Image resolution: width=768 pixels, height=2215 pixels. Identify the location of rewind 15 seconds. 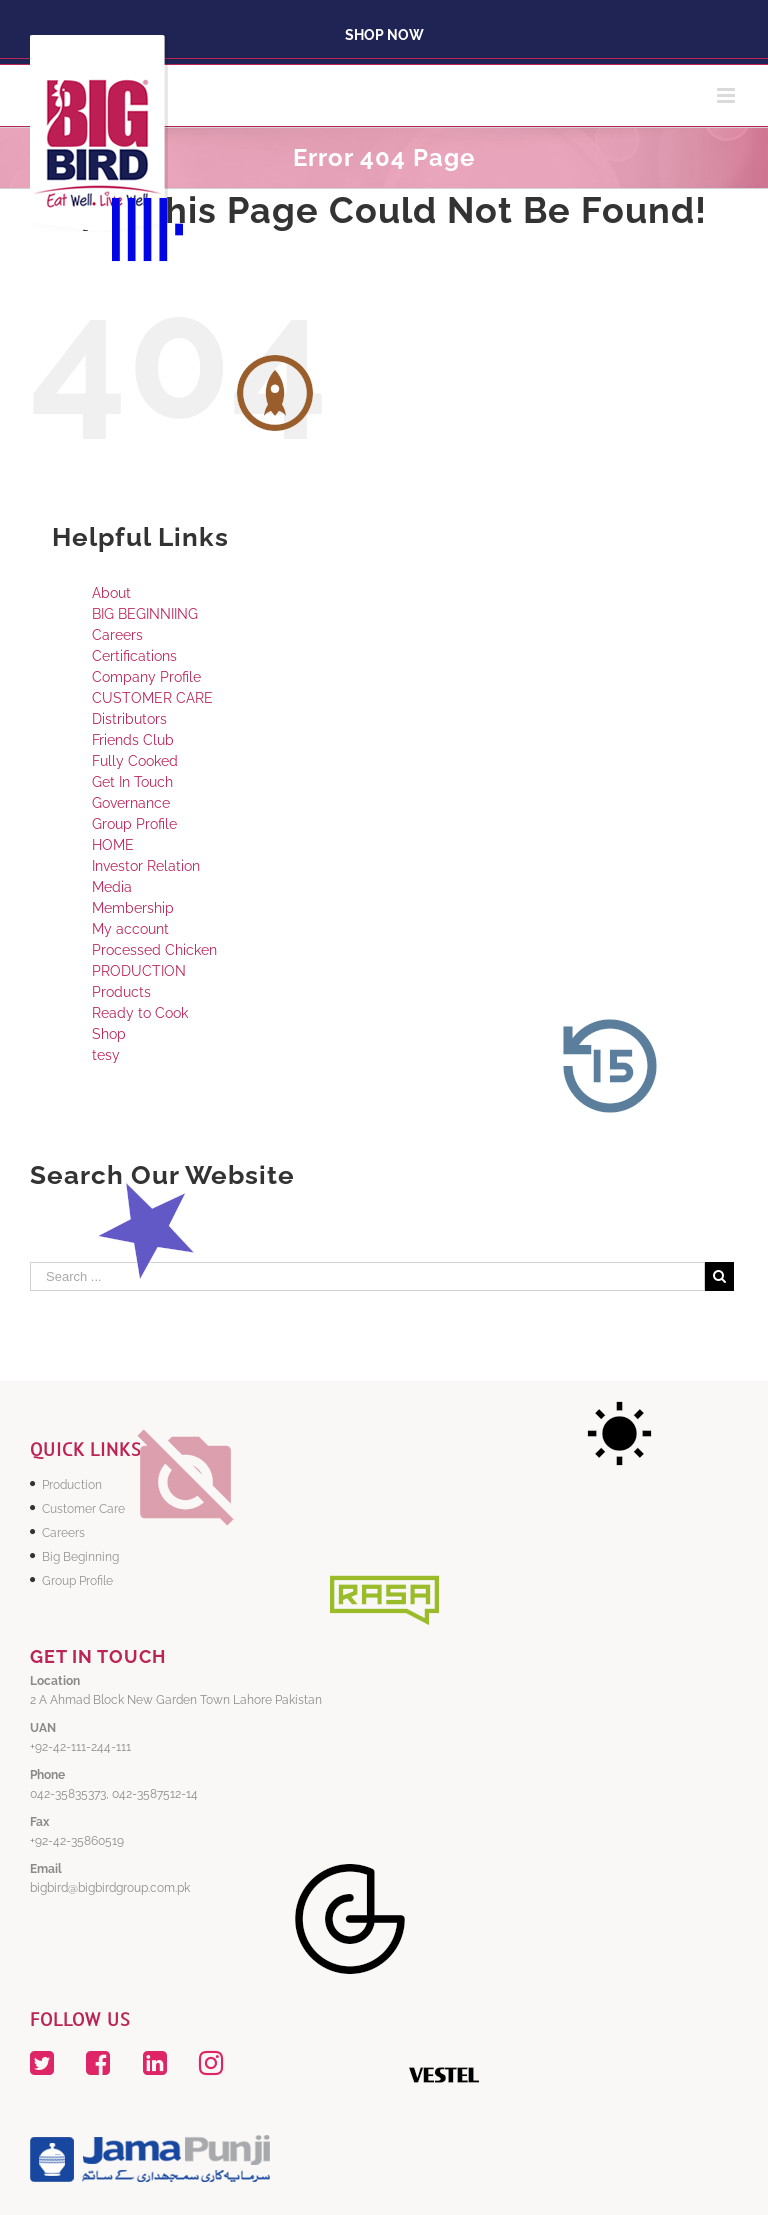
(610, 1066).